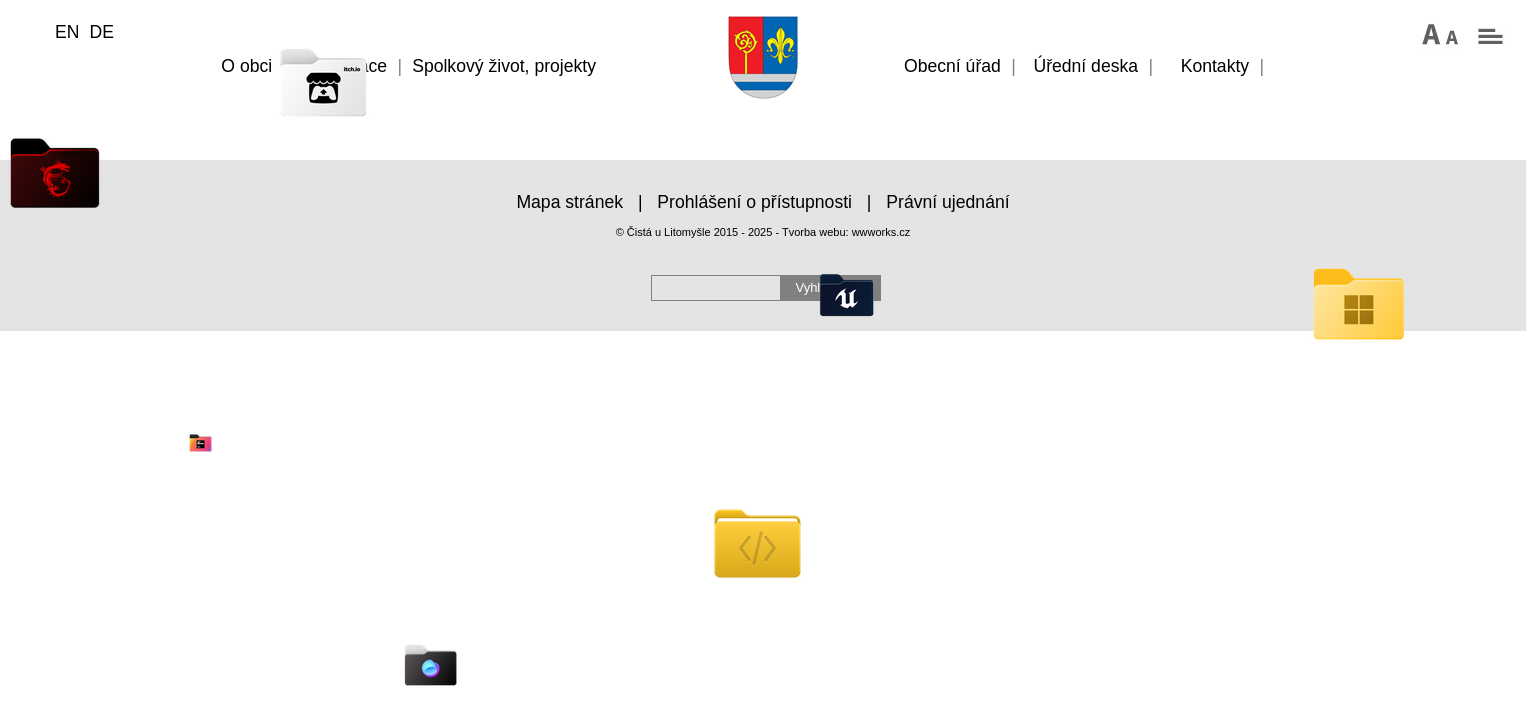  What do you see at coordinates (323, 85) in the screenshot?
I see `open your itch.io games folder` at bounding box center [323, 85].